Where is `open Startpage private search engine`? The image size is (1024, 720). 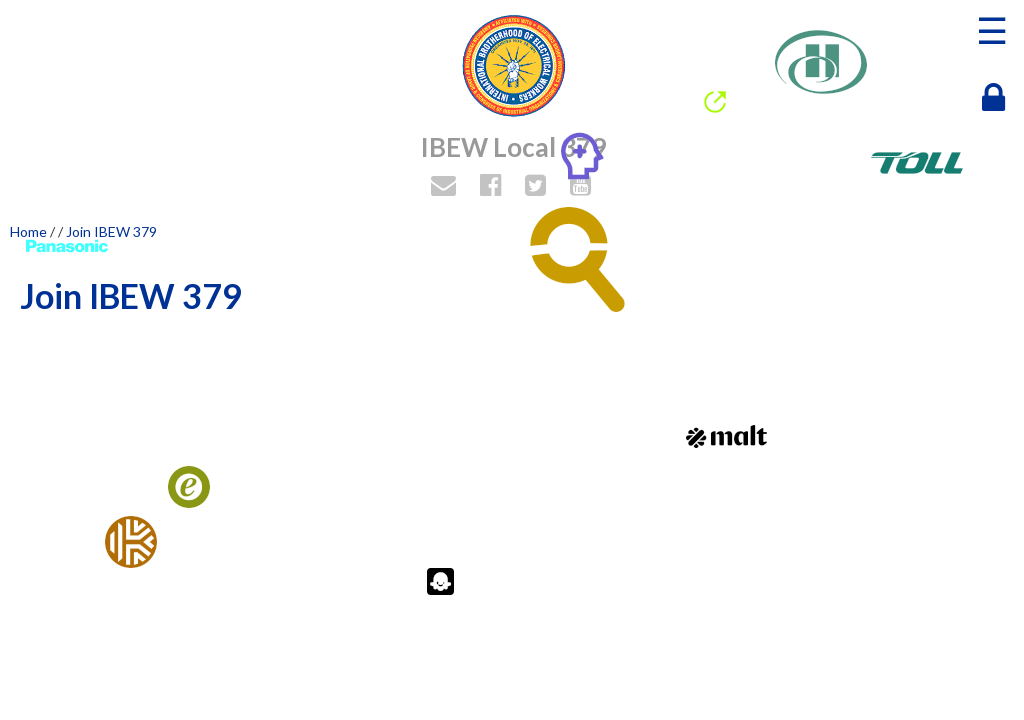 open Startpage private search engine is located at coordinates (577, 259).